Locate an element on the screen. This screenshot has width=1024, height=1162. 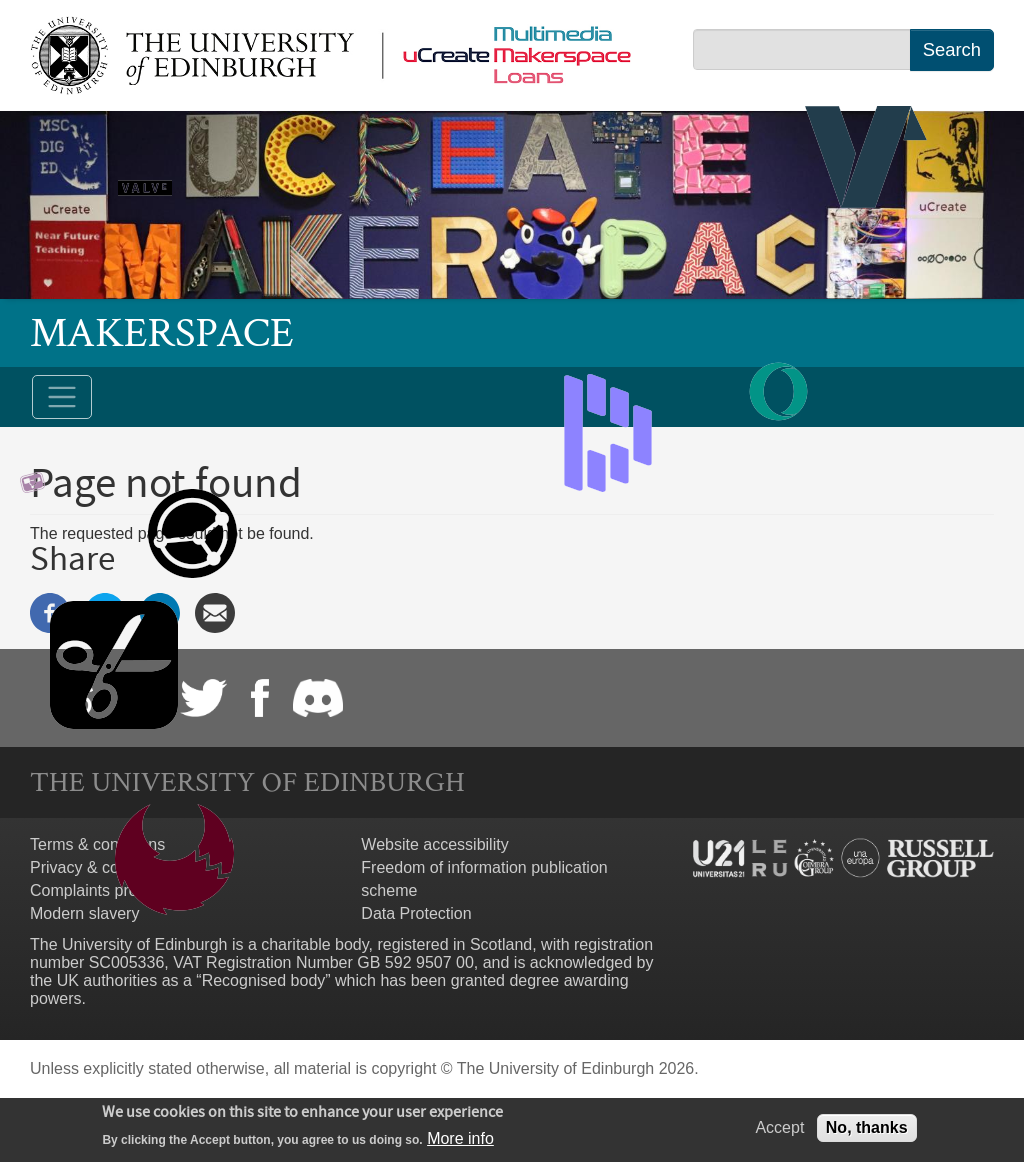
open opera browser is located at coordinates (778, 391).